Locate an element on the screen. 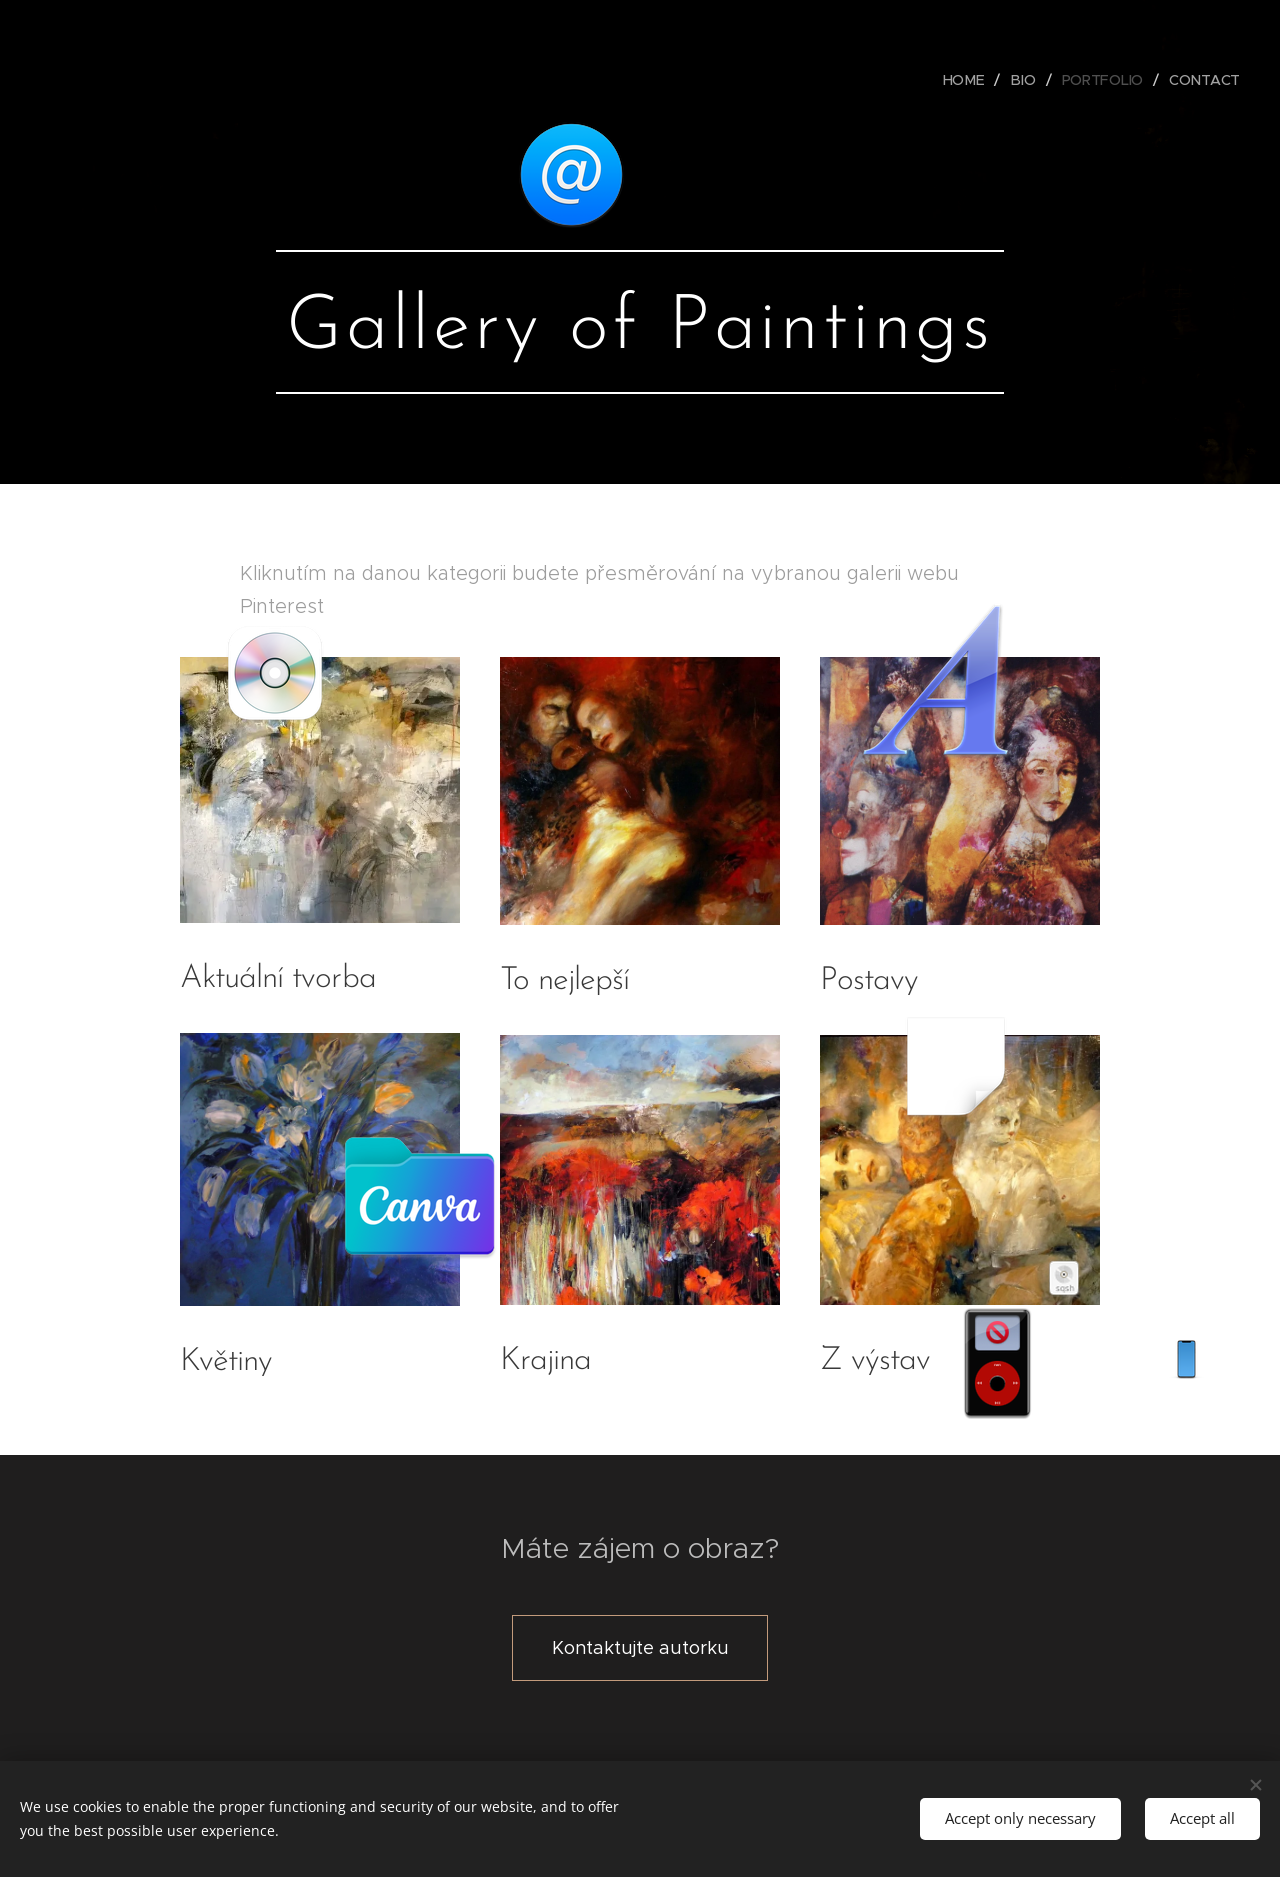  iPod device not recognized or unavailable is located at coordinates (997, 1363).